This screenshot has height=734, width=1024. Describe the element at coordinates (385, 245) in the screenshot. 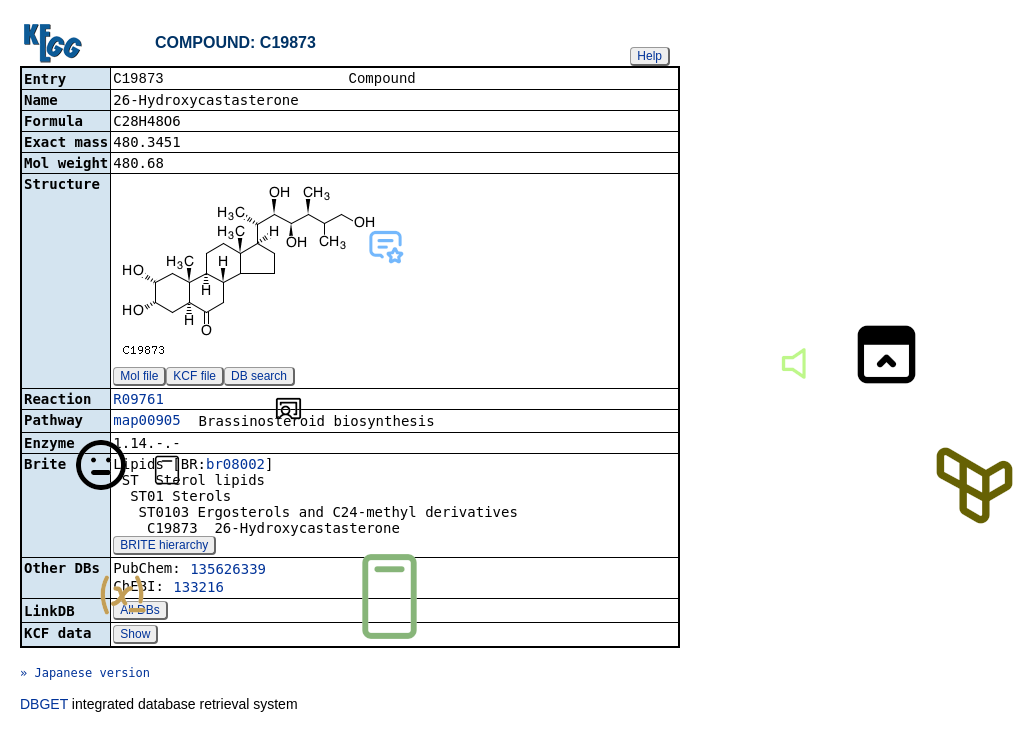

I see `view starred or favorite messages` at that location.